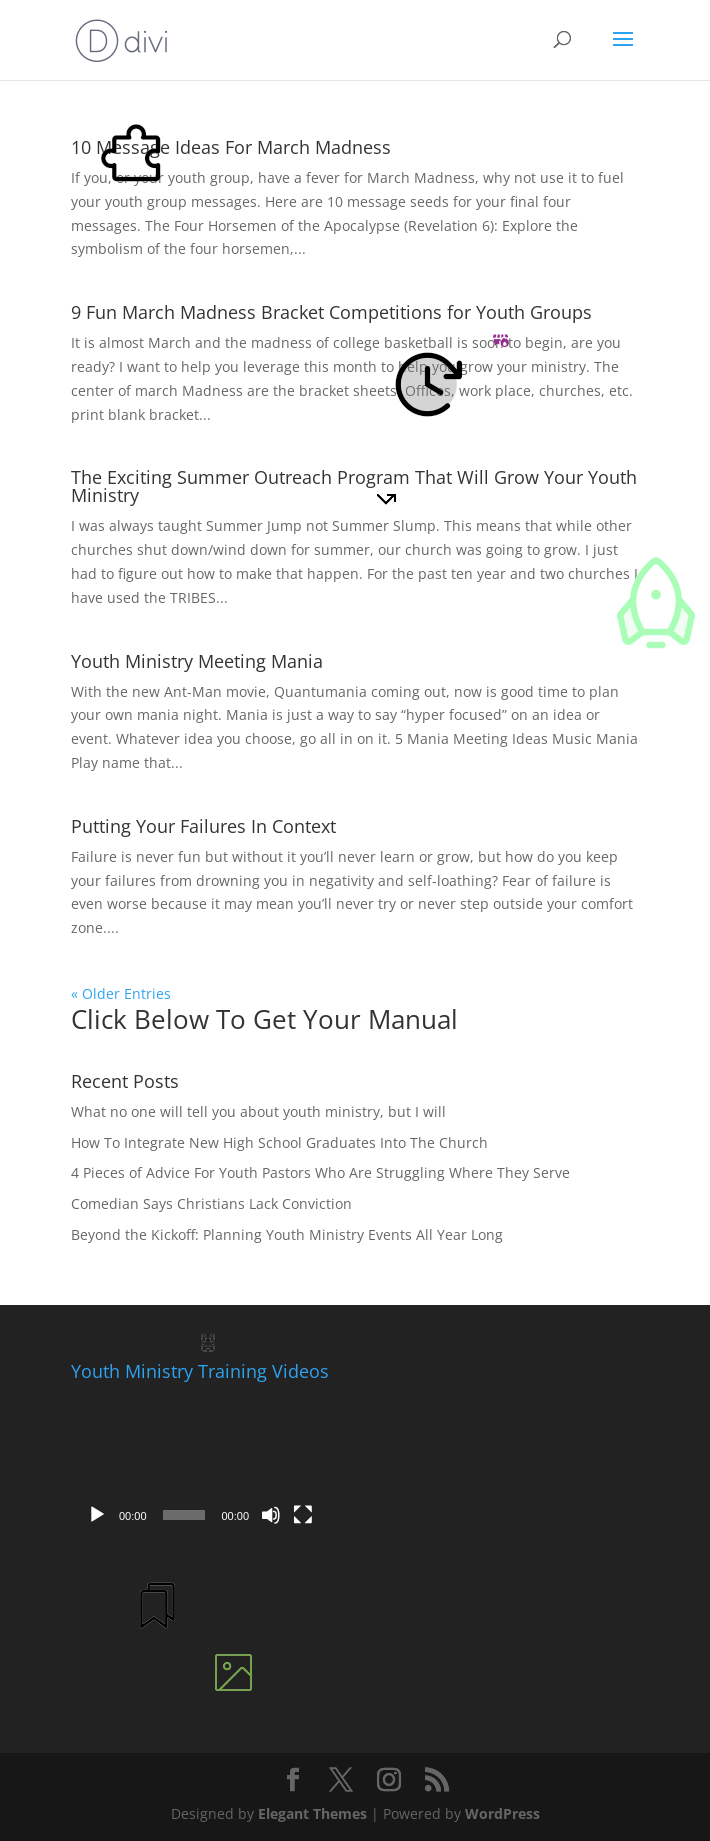  What do you see at coordinates (656, 606) in the screenshot?
I see `launch or deploy an application` at bounding box center [656, 606].